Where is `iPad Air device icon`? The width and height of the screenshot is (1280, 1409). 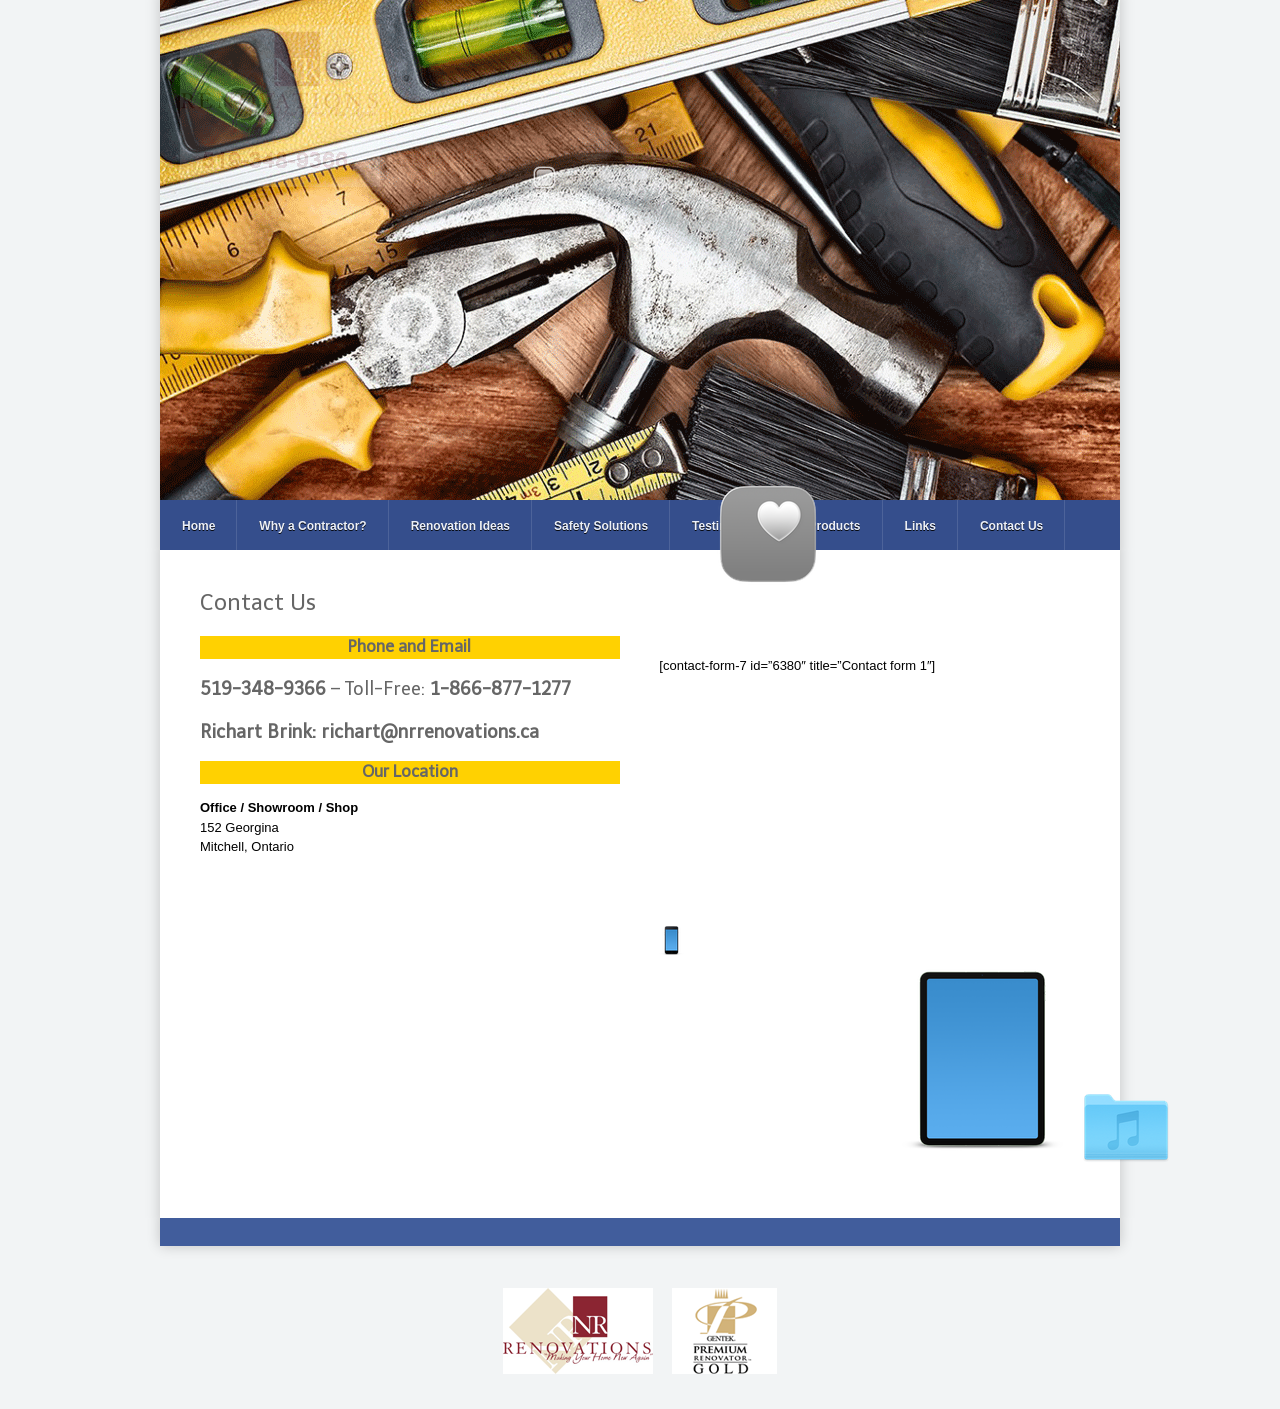
iPad Air device icon is located at coordinates (982, 1060).